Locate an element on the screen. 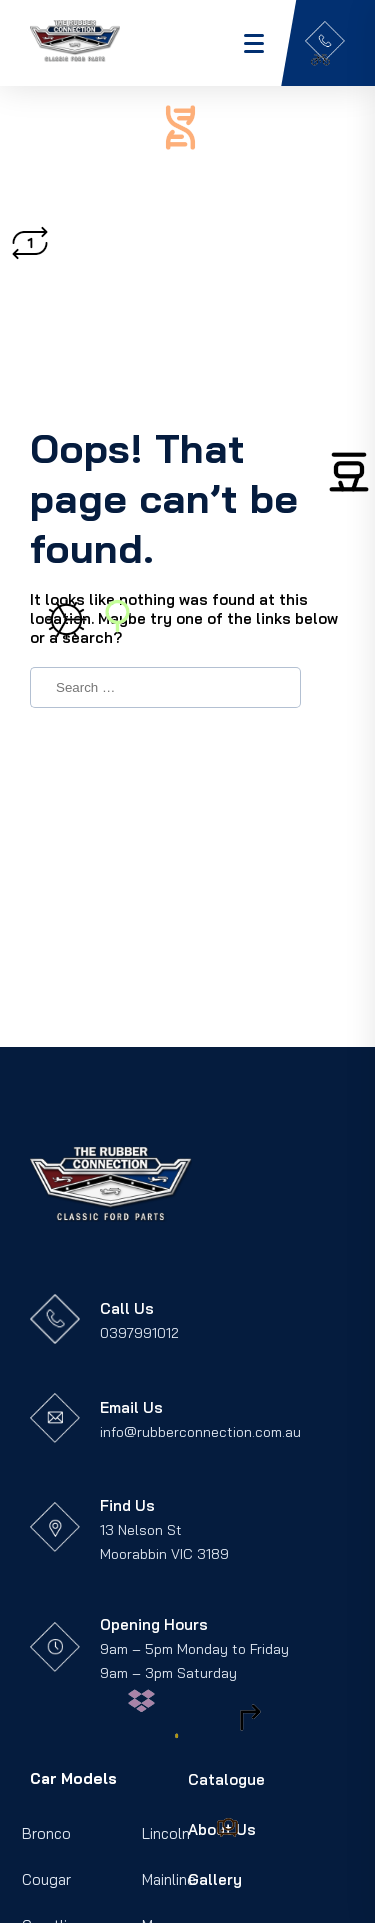 This screenshot has height=1923, width=375. open Dropbox app is located at coordinates (141, 1699).